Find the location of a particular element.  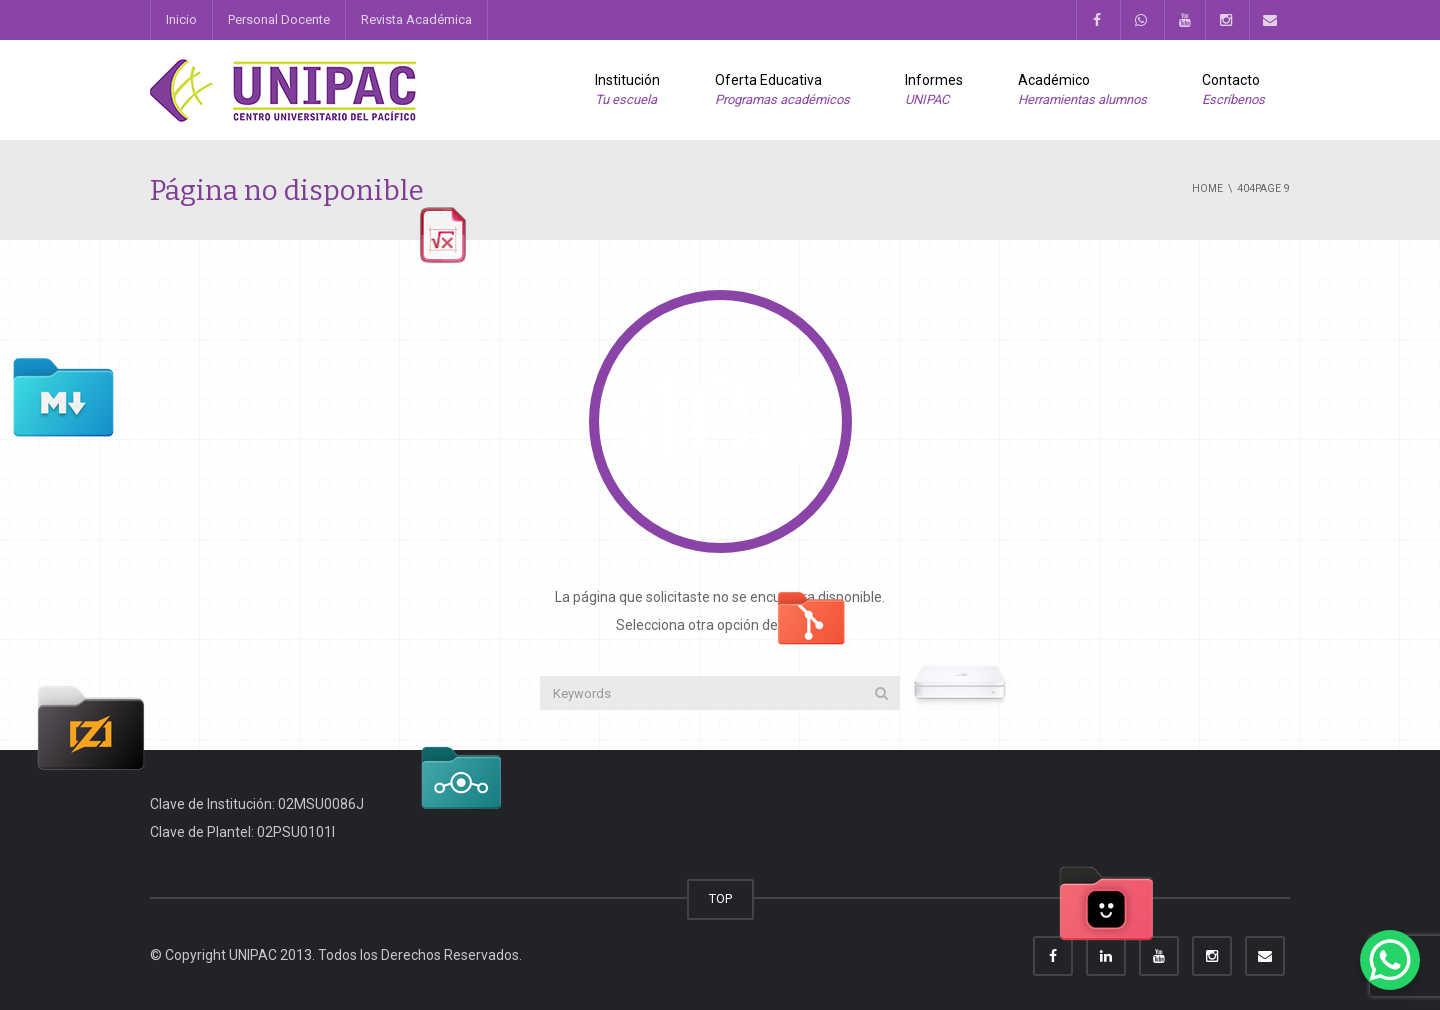

open folder containing zig programming language files is located at coordinates (90, 730).